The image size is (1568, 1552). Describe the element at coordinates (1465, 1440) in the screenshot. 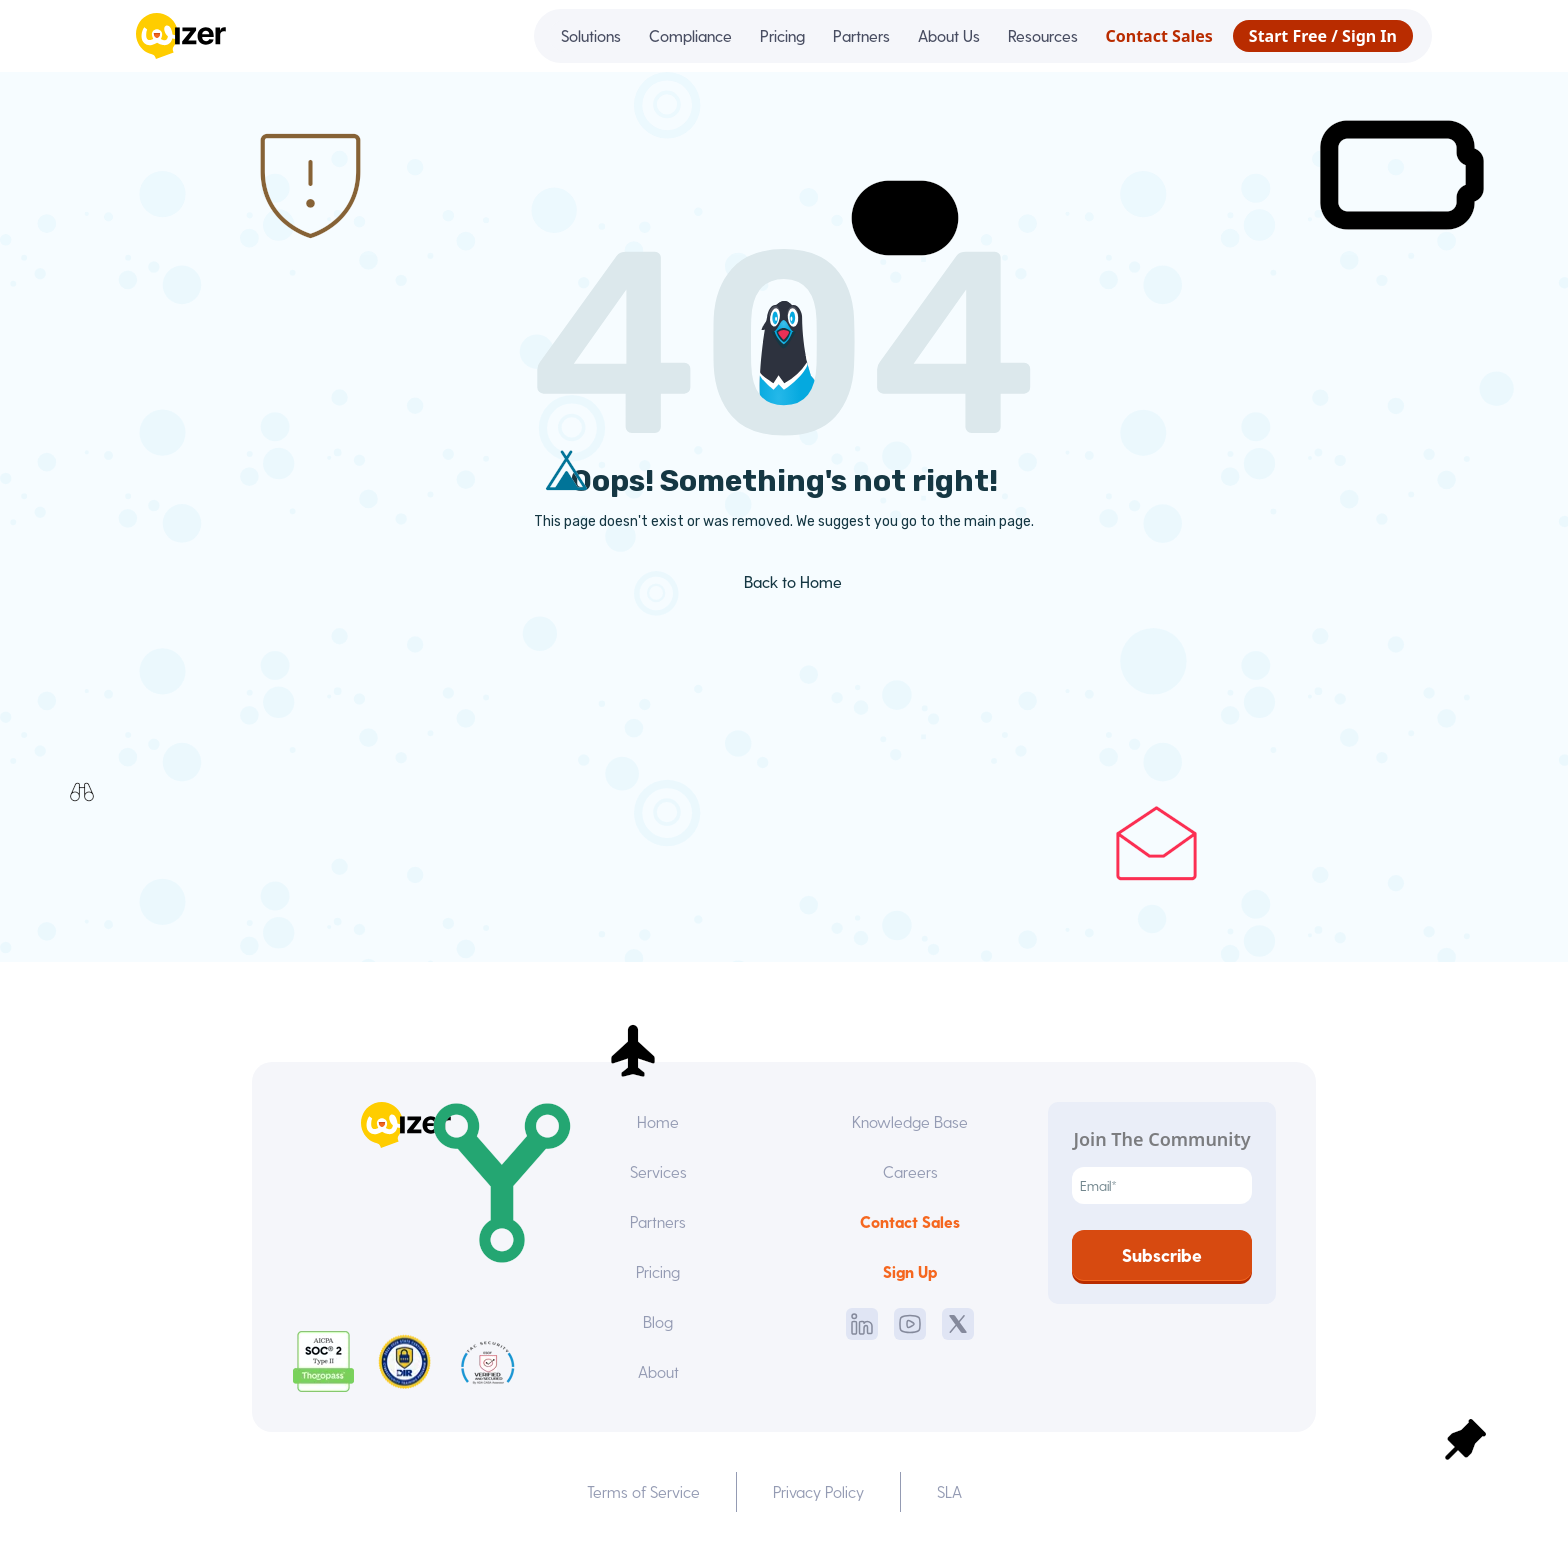

I see `pin this item to keep it visible` at that location.